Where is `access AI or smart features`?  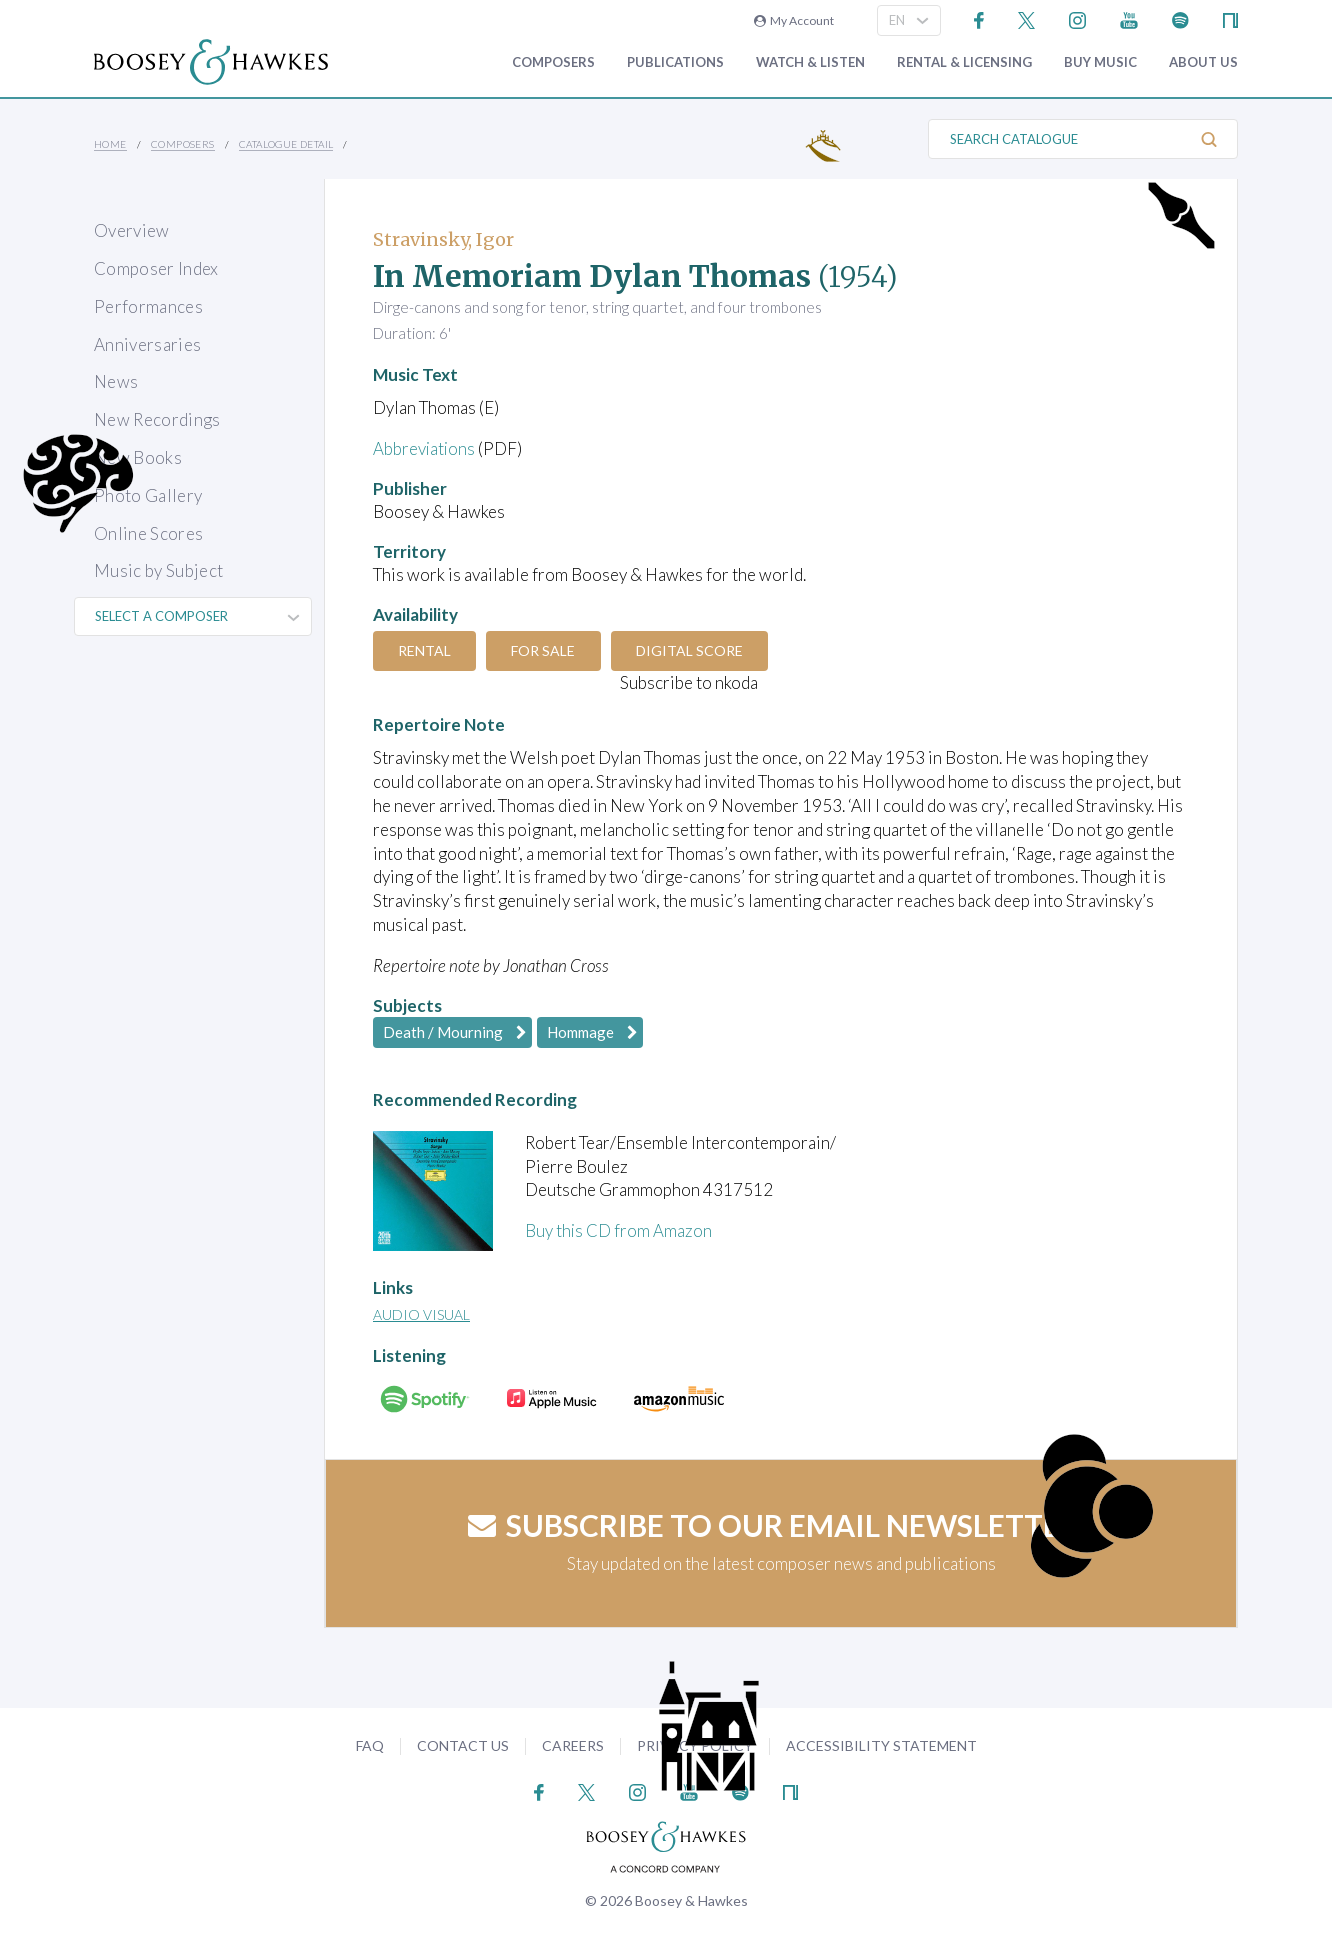
access AI or smart features is located at coordinates (78, 481).